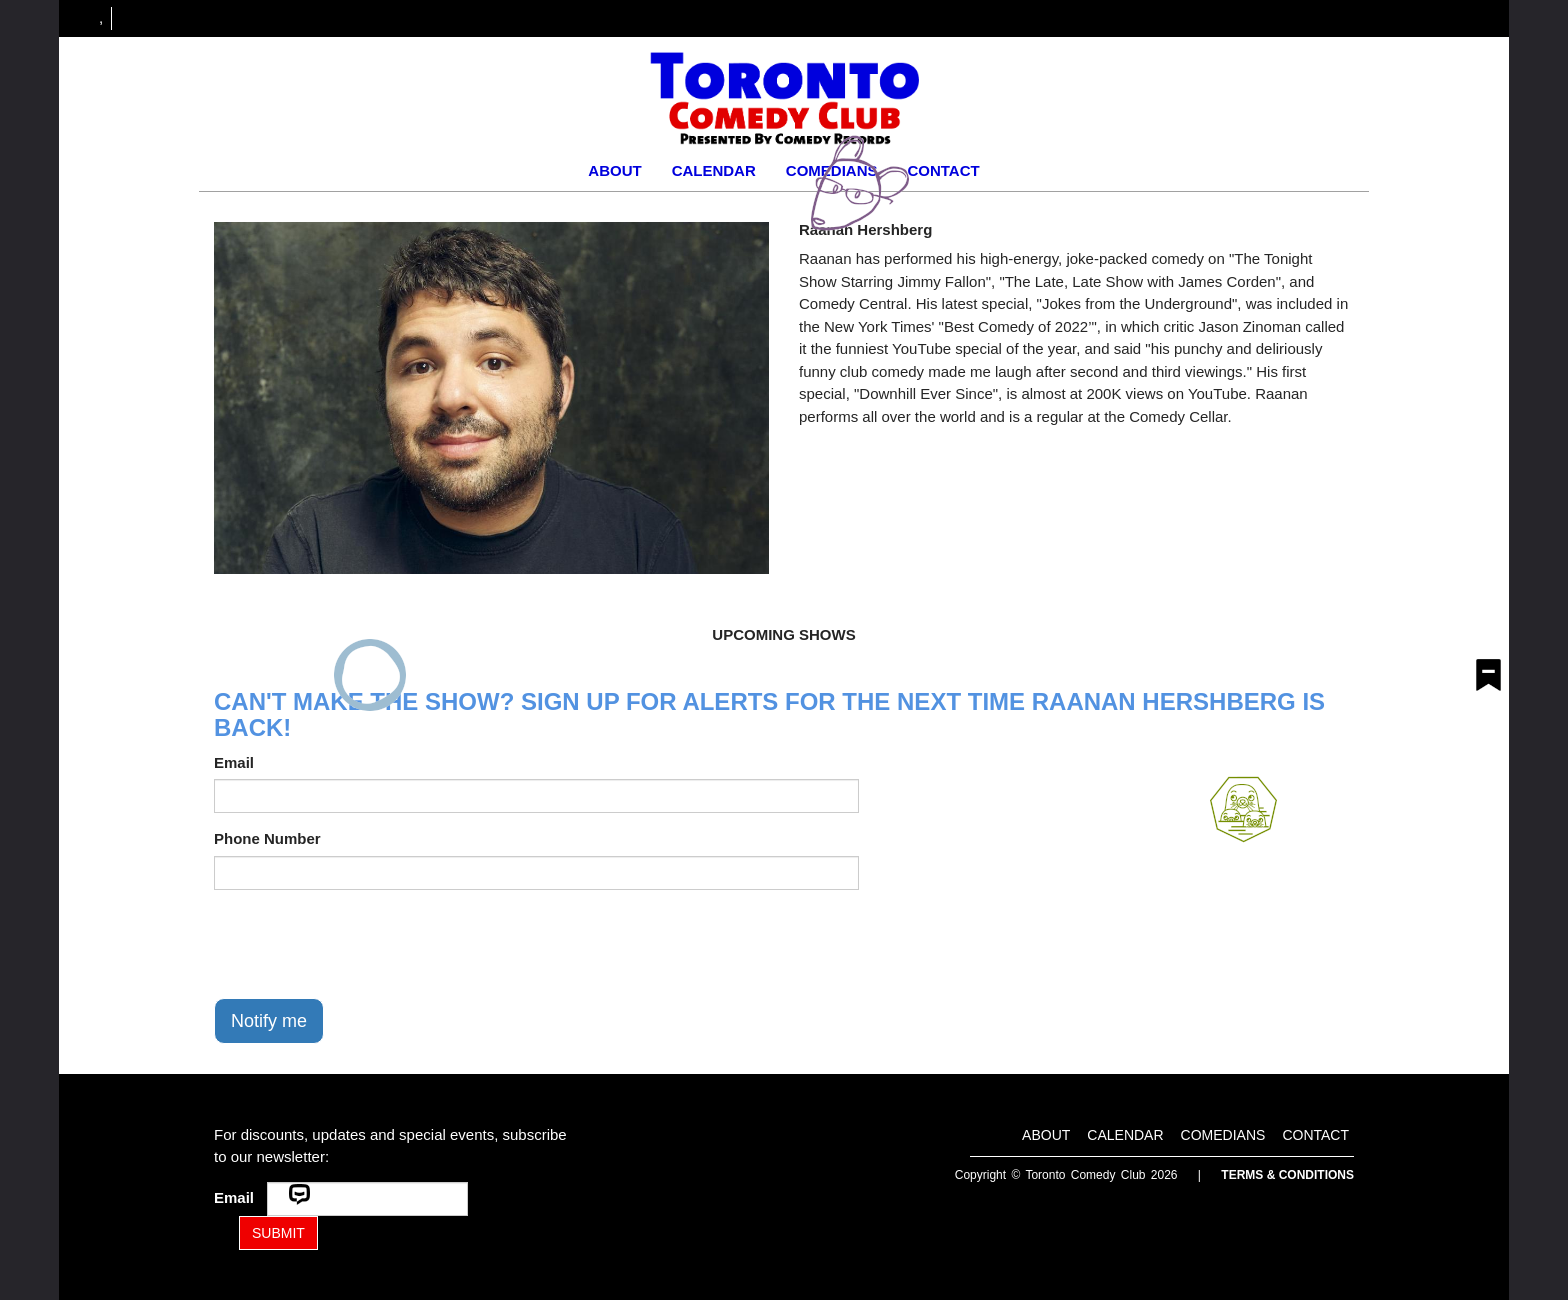 This screenshot has height=1300, width=1568. Describe the element at coordinates (1243, 809) in the screenshot. I see `open podman container management application` at that location.